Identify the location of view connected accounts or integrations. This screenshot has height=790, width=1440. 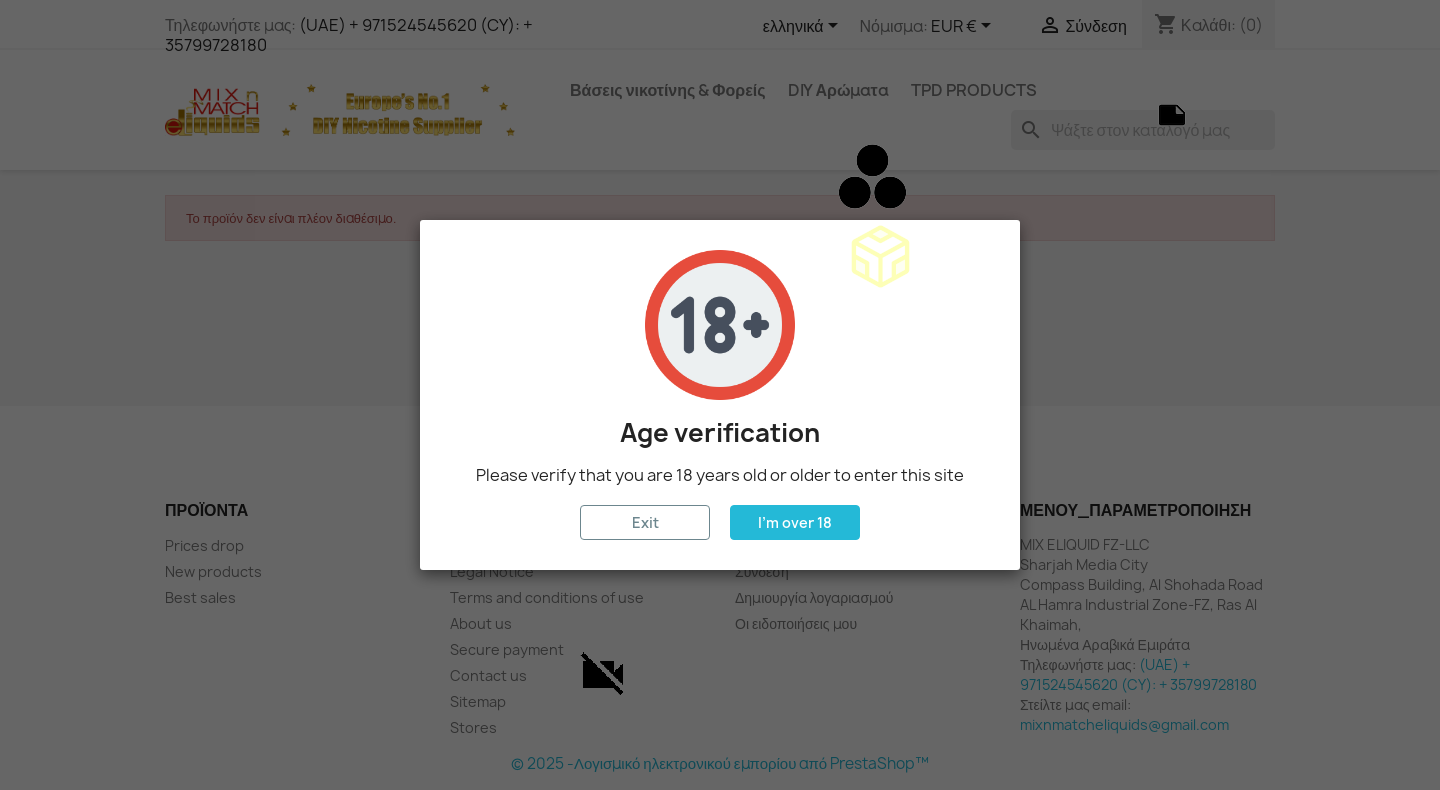
(872, 176).